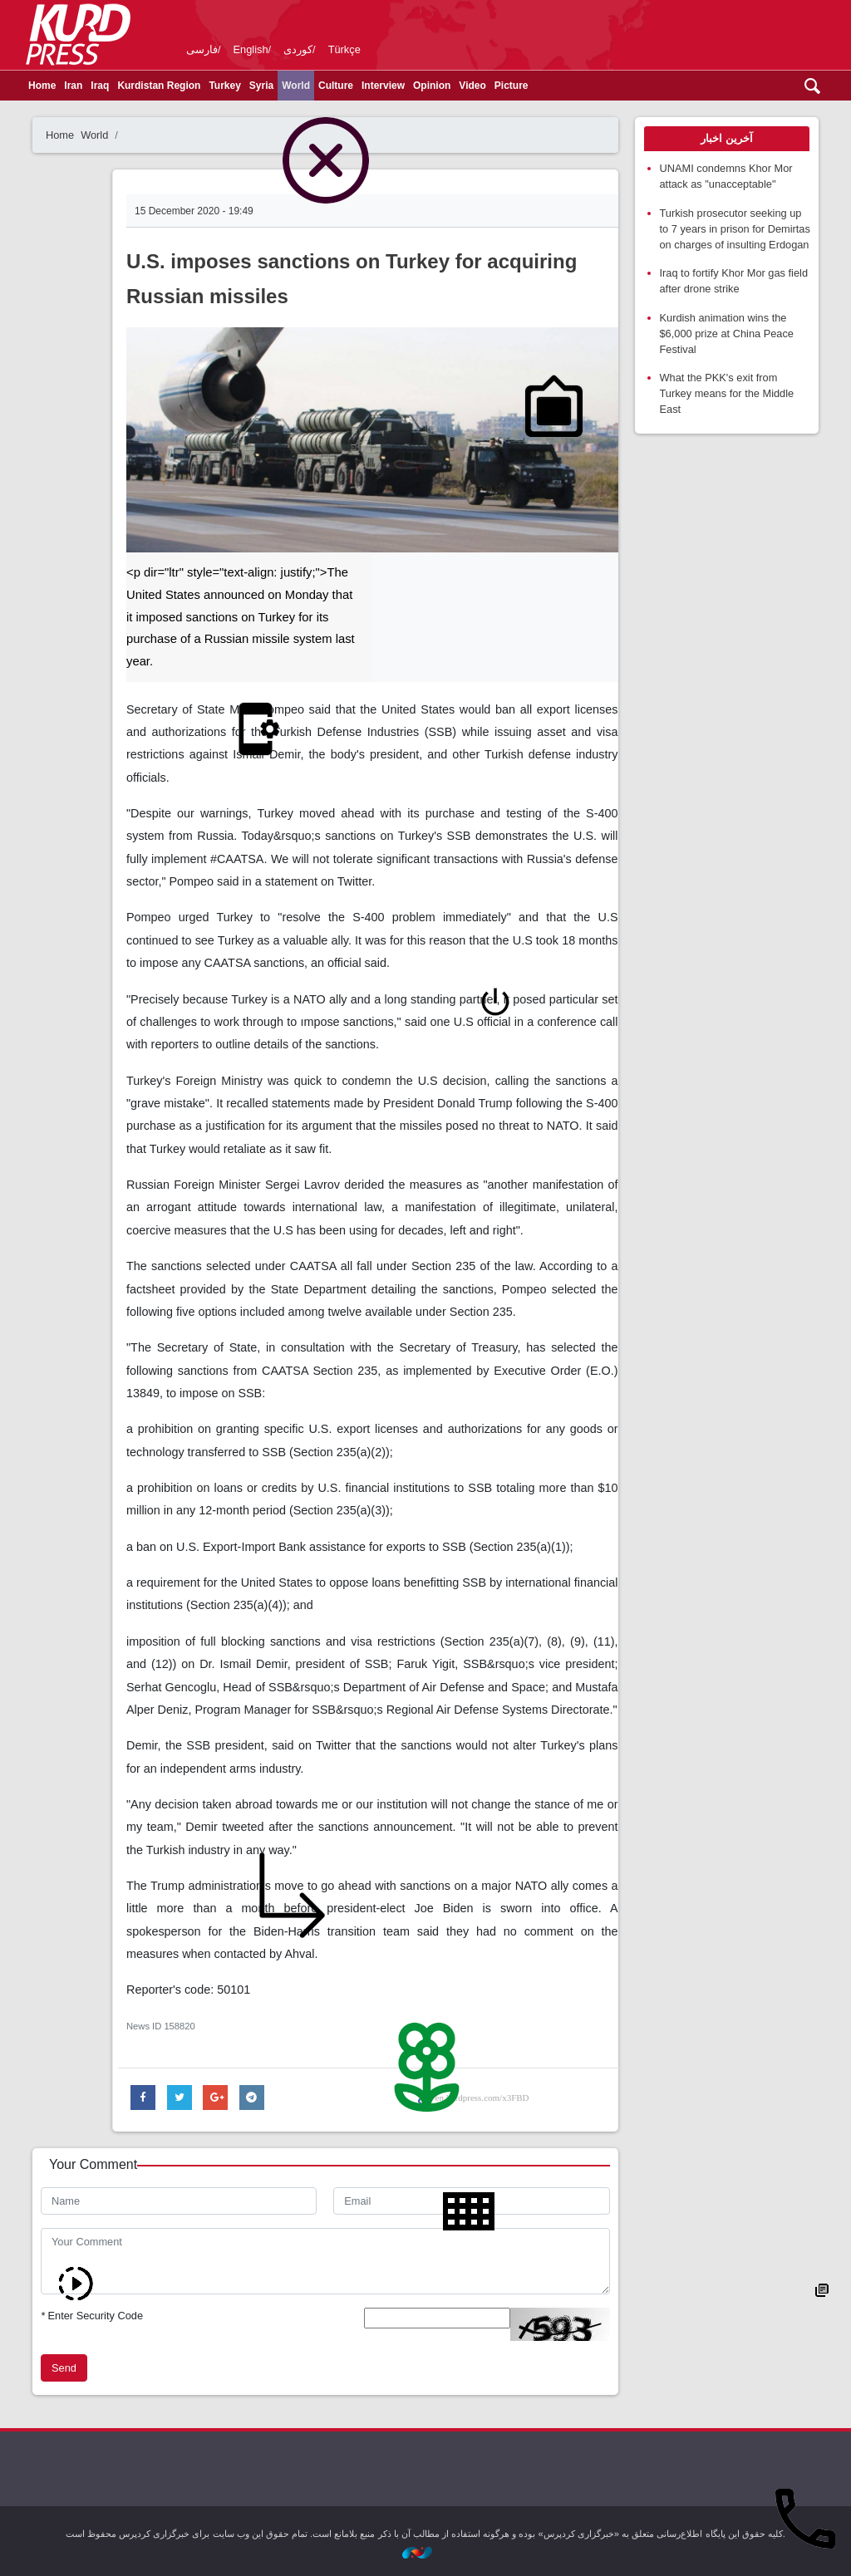 Image resolution: width=851 pixels, height=2576 pixels. Describe the element at coordinates (285, 1895) in the screenshot. I see `reply to a message or comment` at that location.